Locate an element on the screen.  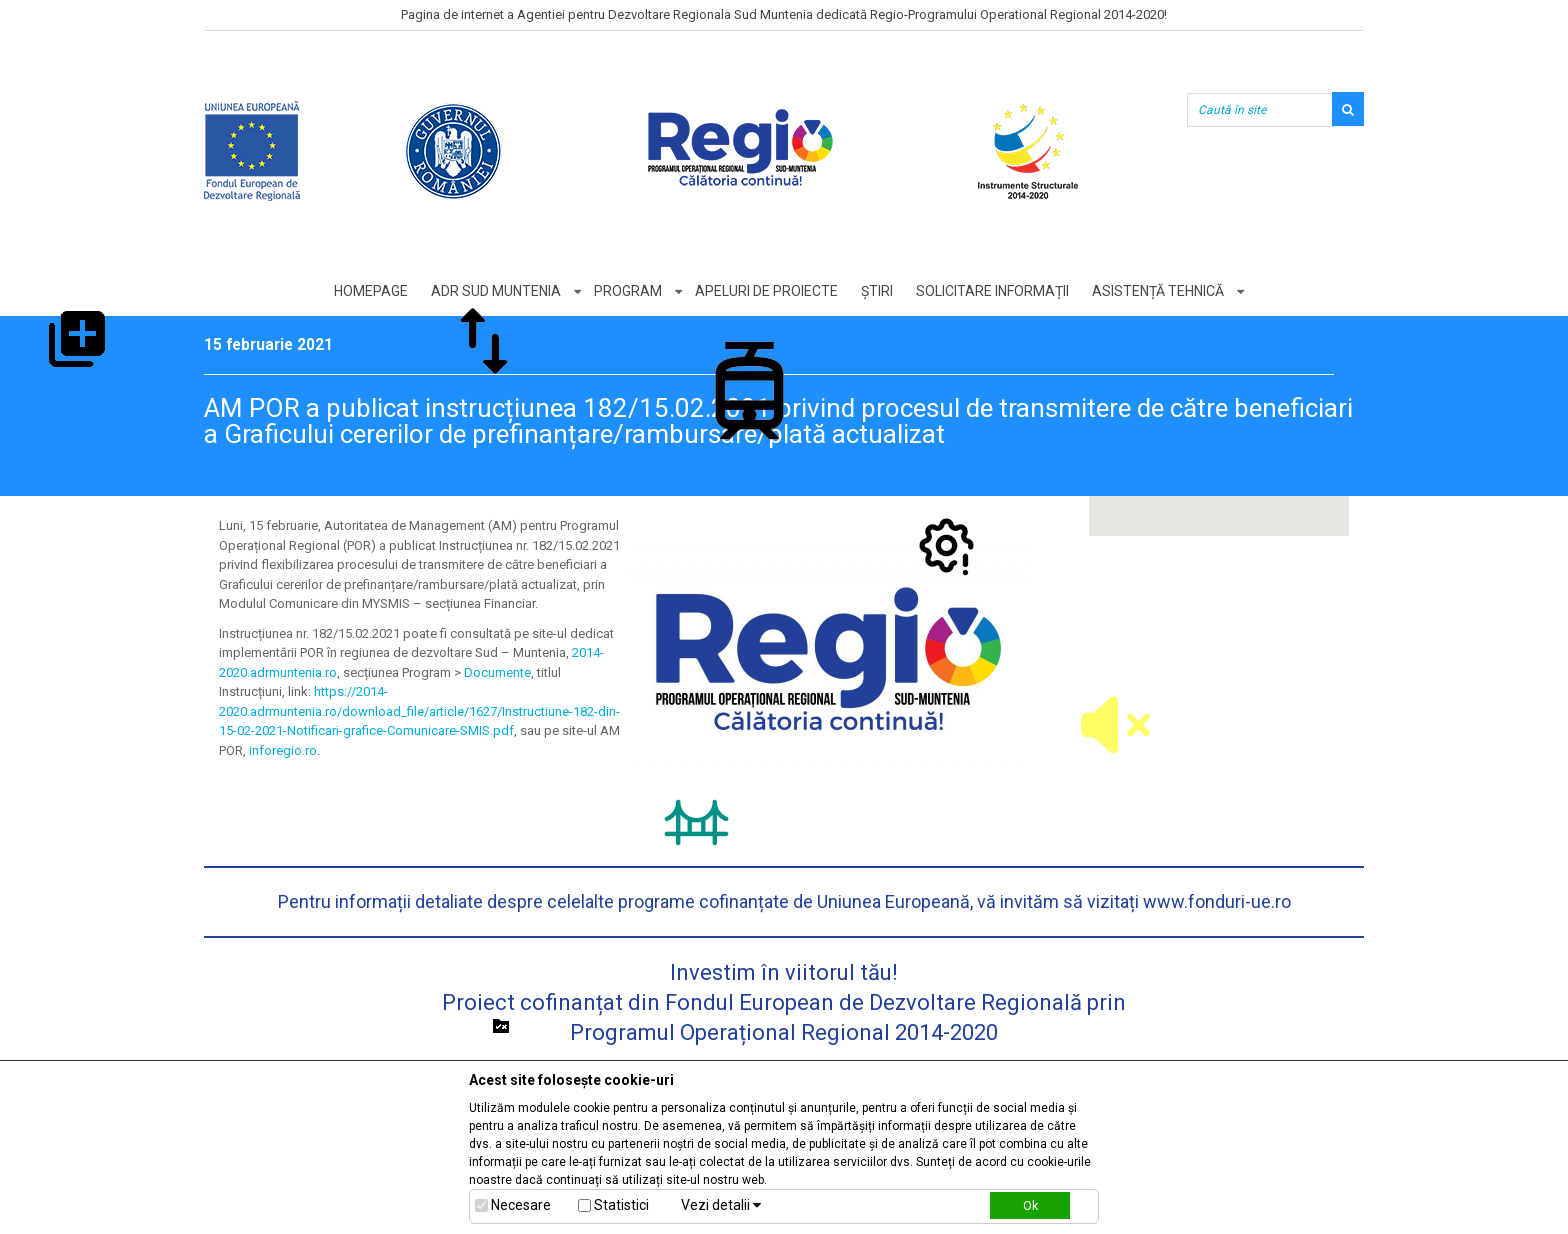
settings require attention or action is located at coordinates (946, 545).